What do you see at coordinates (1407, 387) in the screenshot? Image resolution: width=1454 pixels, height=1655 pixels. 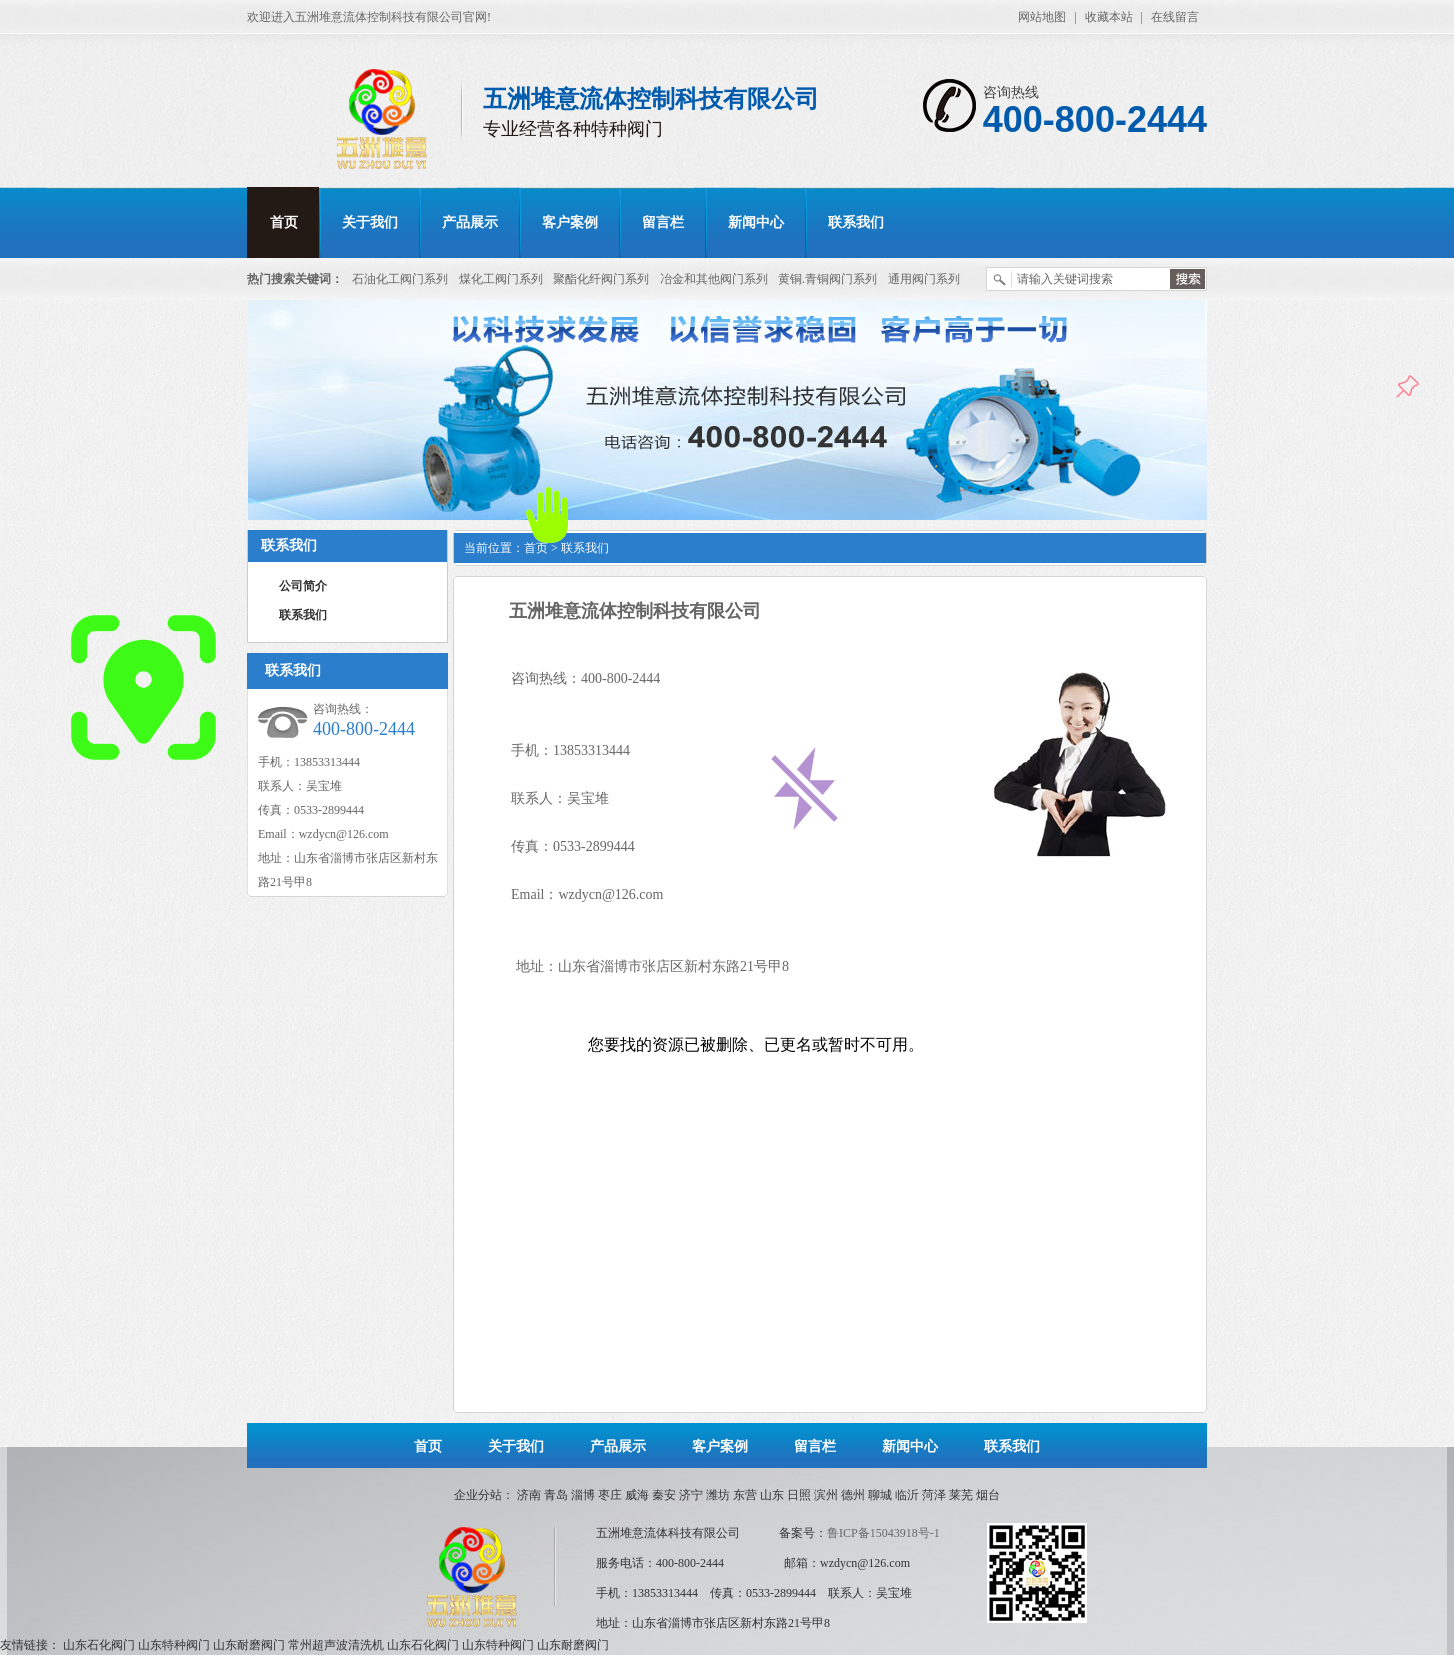 I see `pin an item to keep it visible` at bounding box center [1407, 387].